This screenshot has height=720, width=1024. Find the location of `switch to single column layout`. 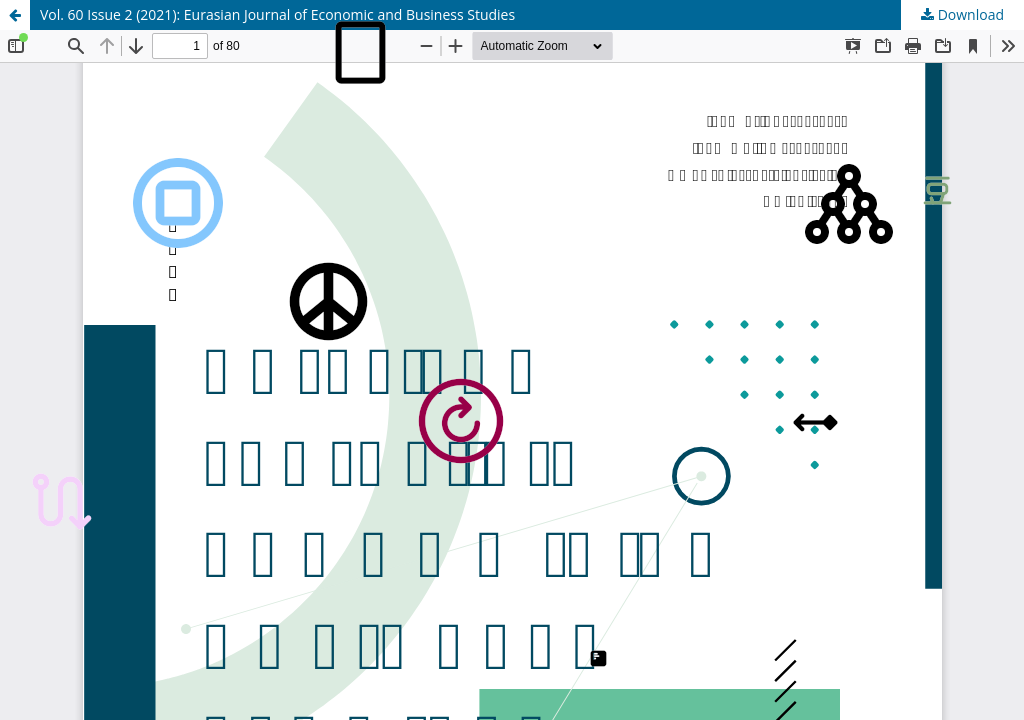

switch to single column layout is located at coordinates (360, 52).